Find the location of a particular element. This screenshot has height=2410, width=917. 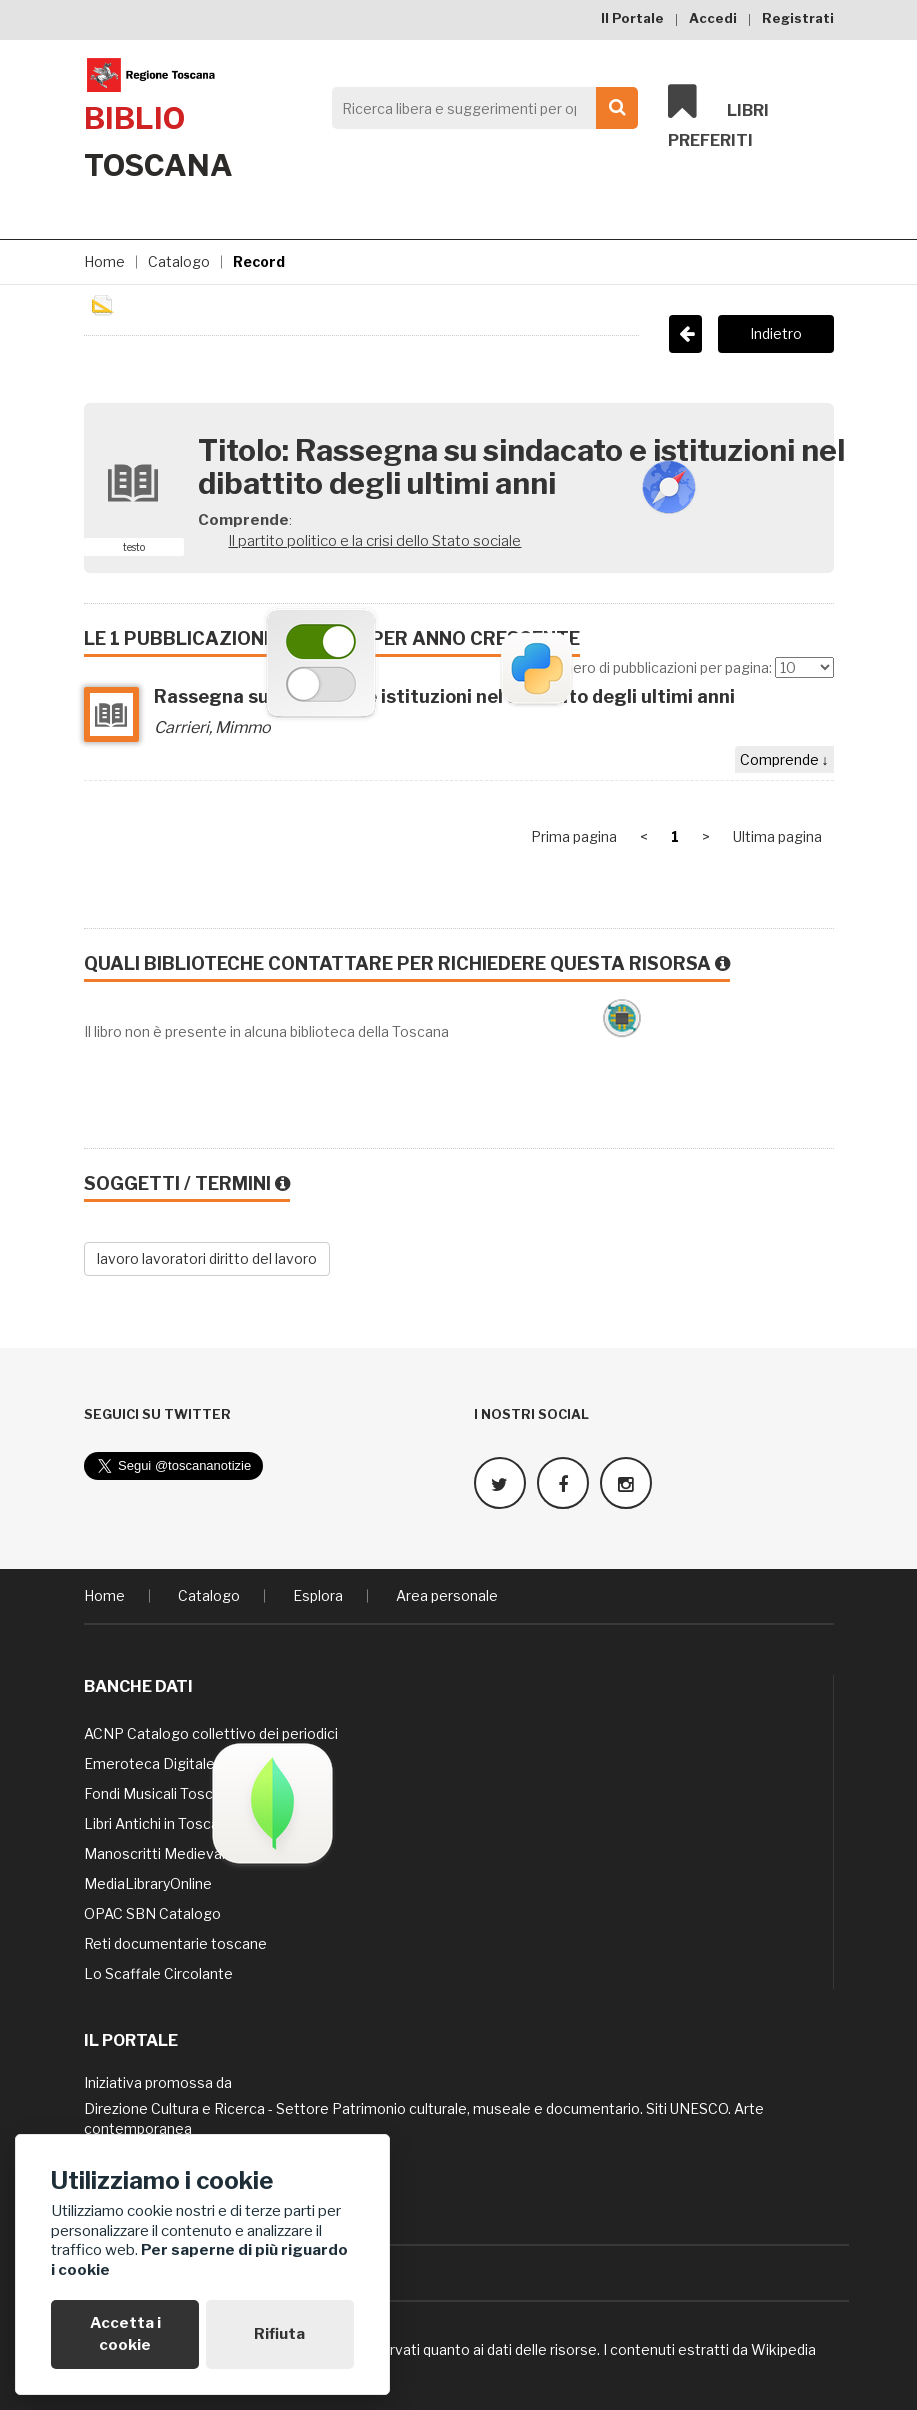

open the Python programming environment is located at coordinates (536, 668).